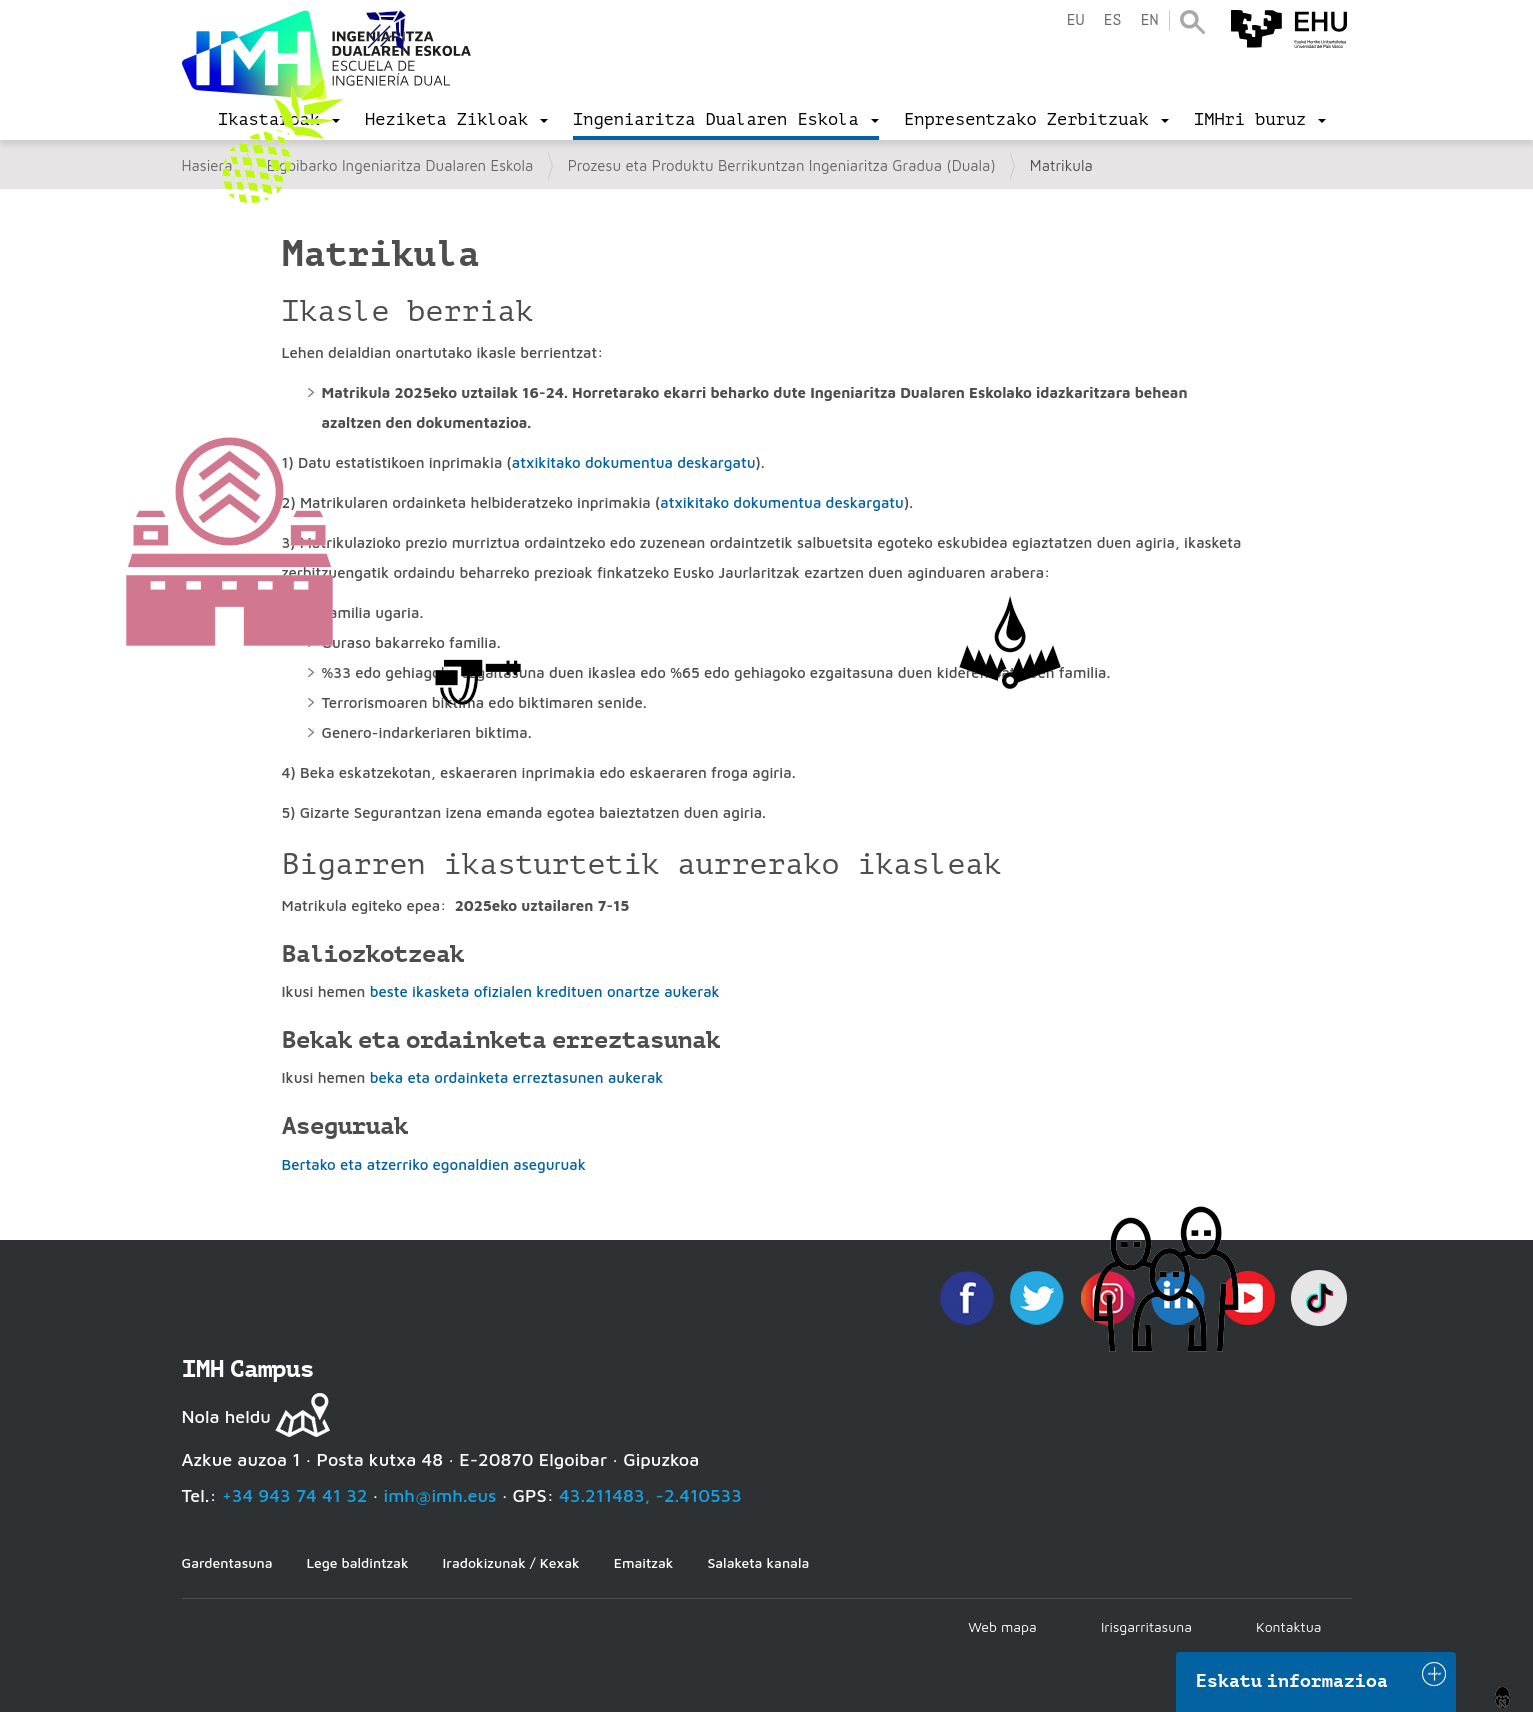  What do you see at coordinates (1502, 1697) in the screenshot?
I see `indicates a user or contact has been muted` at bounding box center [1502, 1697].